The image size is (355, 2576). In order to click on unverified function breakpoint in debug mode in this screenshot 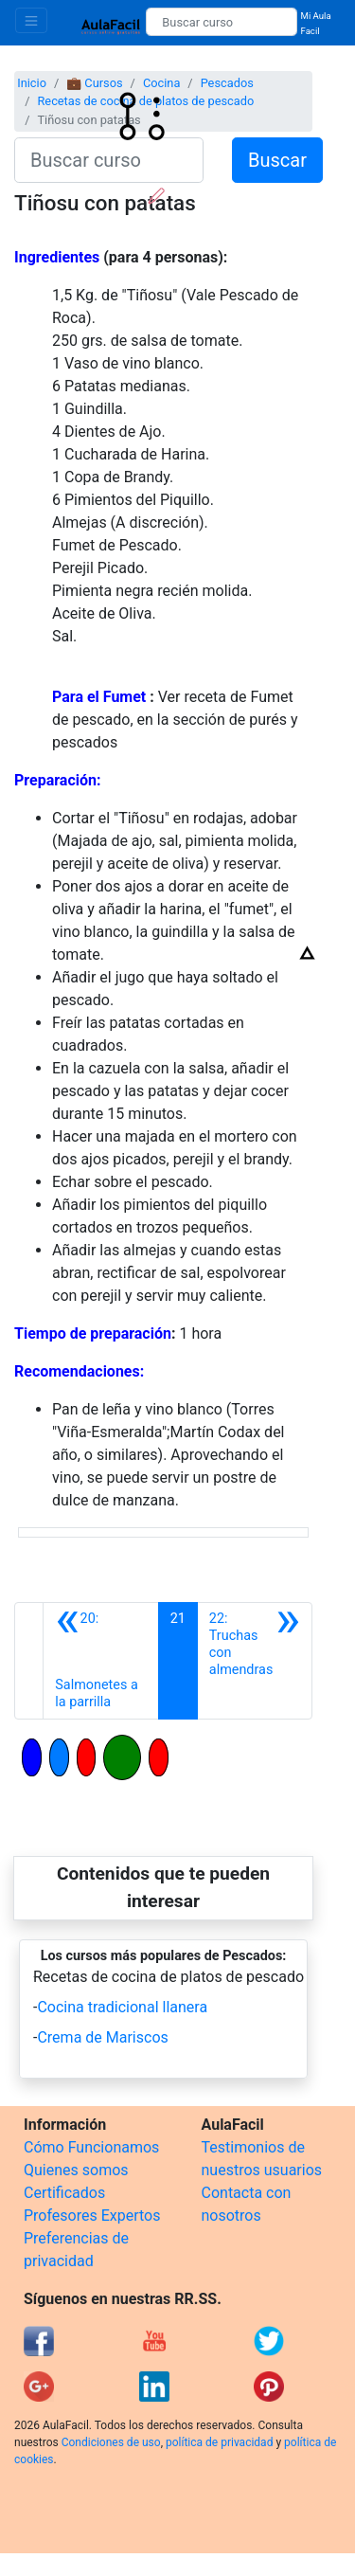, I will do `click(307, 953)`.